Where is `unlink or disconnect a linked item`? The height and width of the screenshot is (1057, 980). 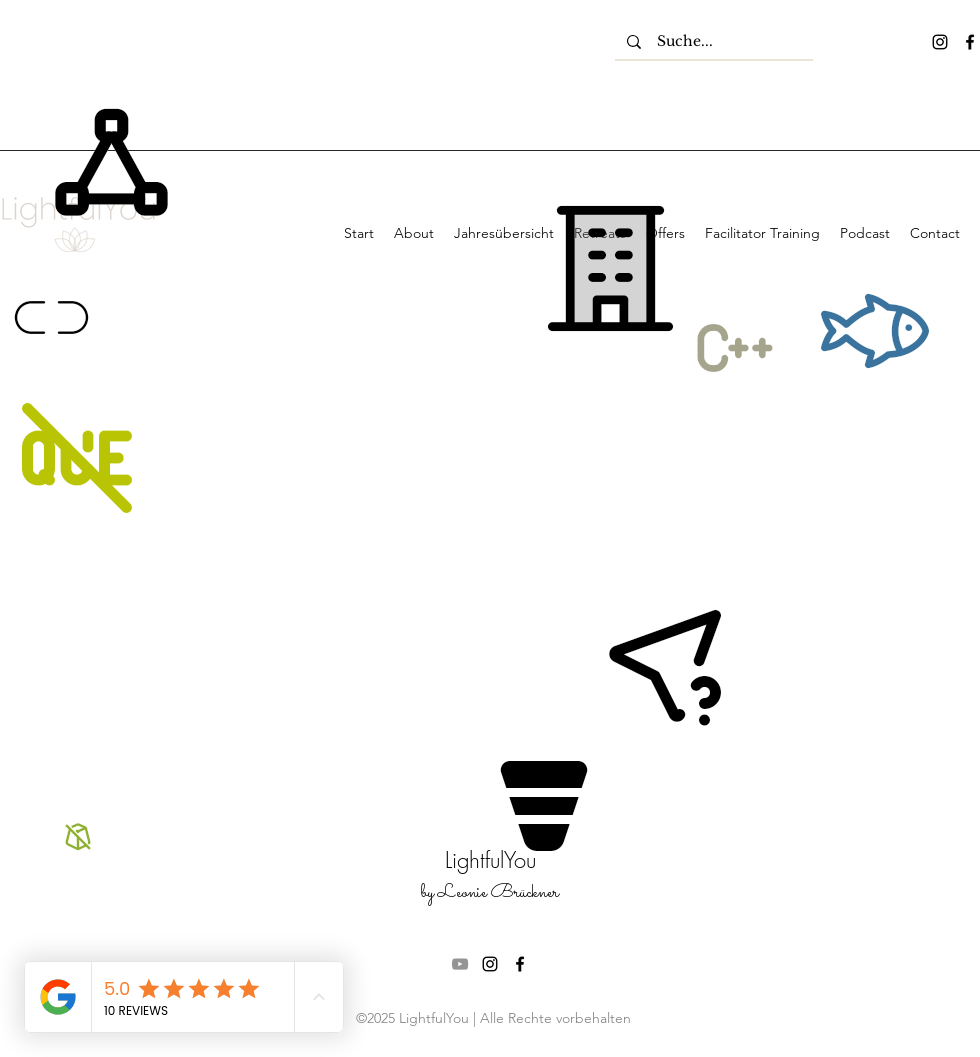 unlink or disconnect a linked item is located at coordinates (51, 317).